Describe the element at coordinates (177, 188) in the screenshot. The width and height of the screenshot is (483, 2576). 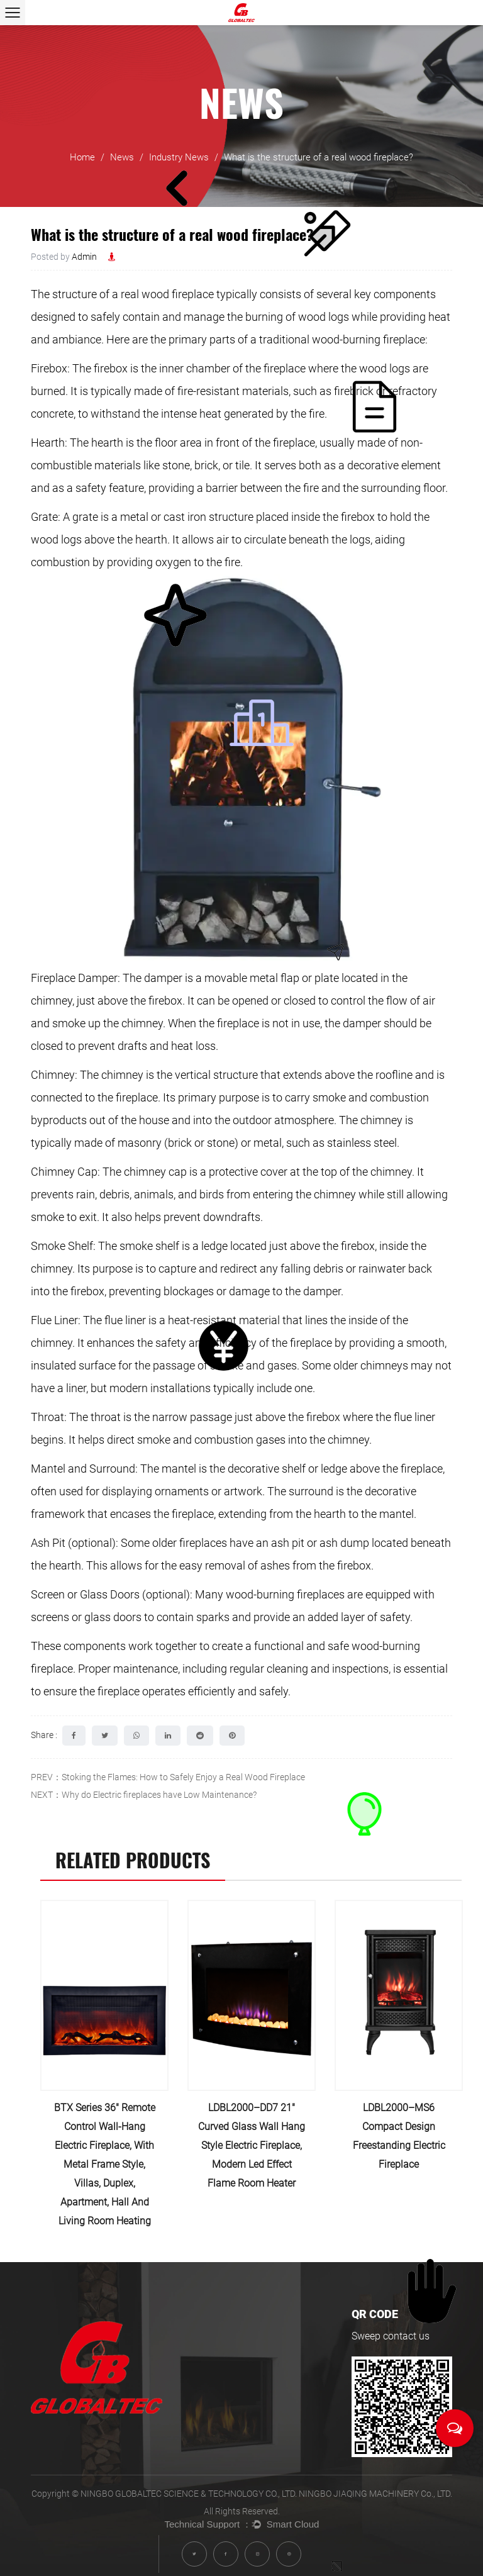
I see `go back to the previous screen` at that location.